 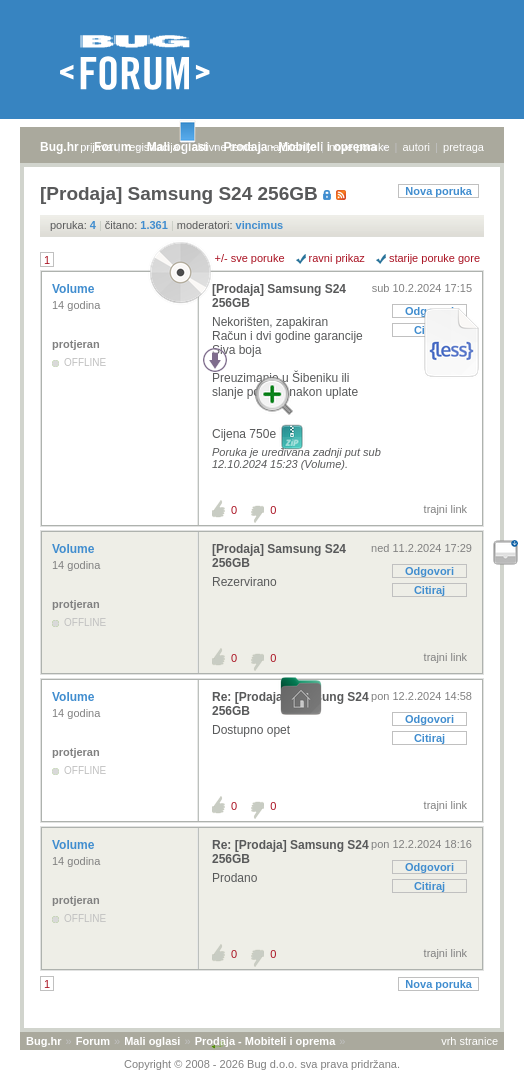 I want to click on iPad Mini 3 device with cellular connectivity, so click(x=187, y=129).